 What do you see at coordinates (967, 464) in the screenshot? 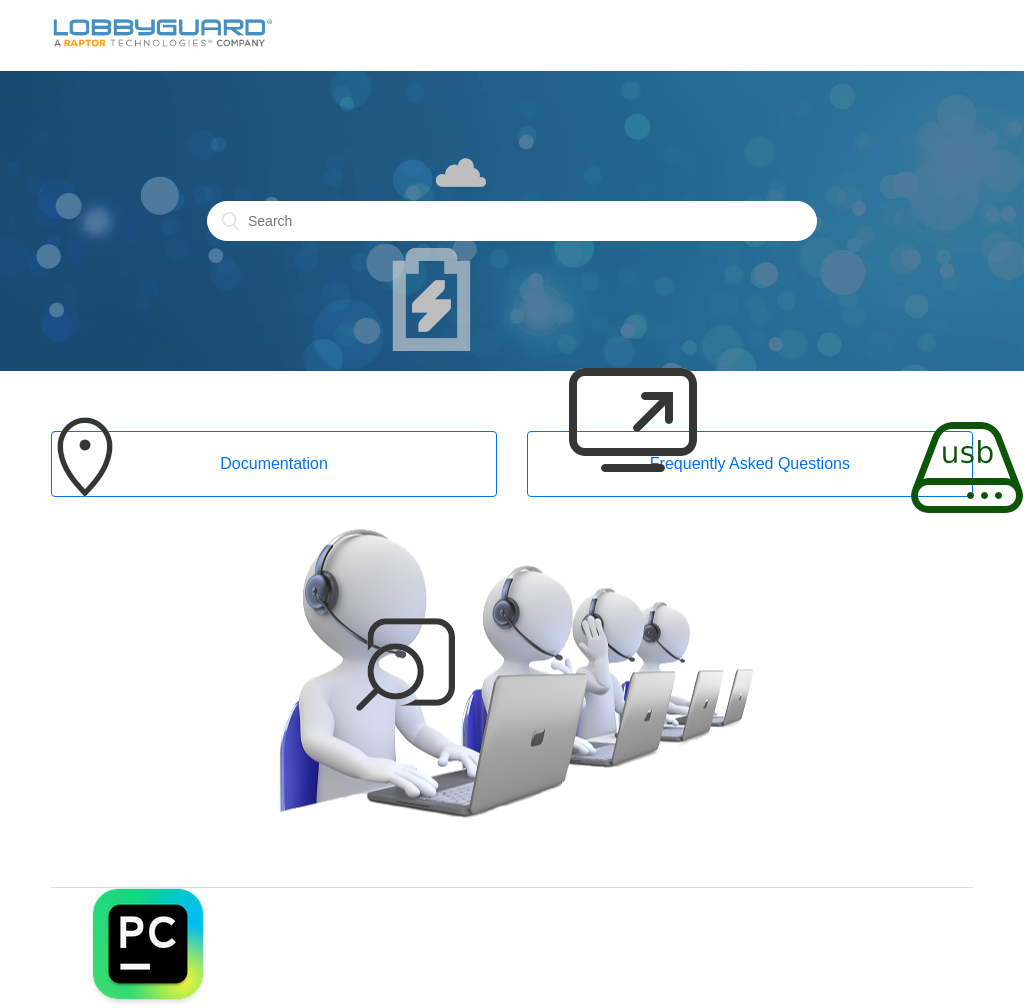
I see `external usb hard drive connected` at bounding box center [967, 464].